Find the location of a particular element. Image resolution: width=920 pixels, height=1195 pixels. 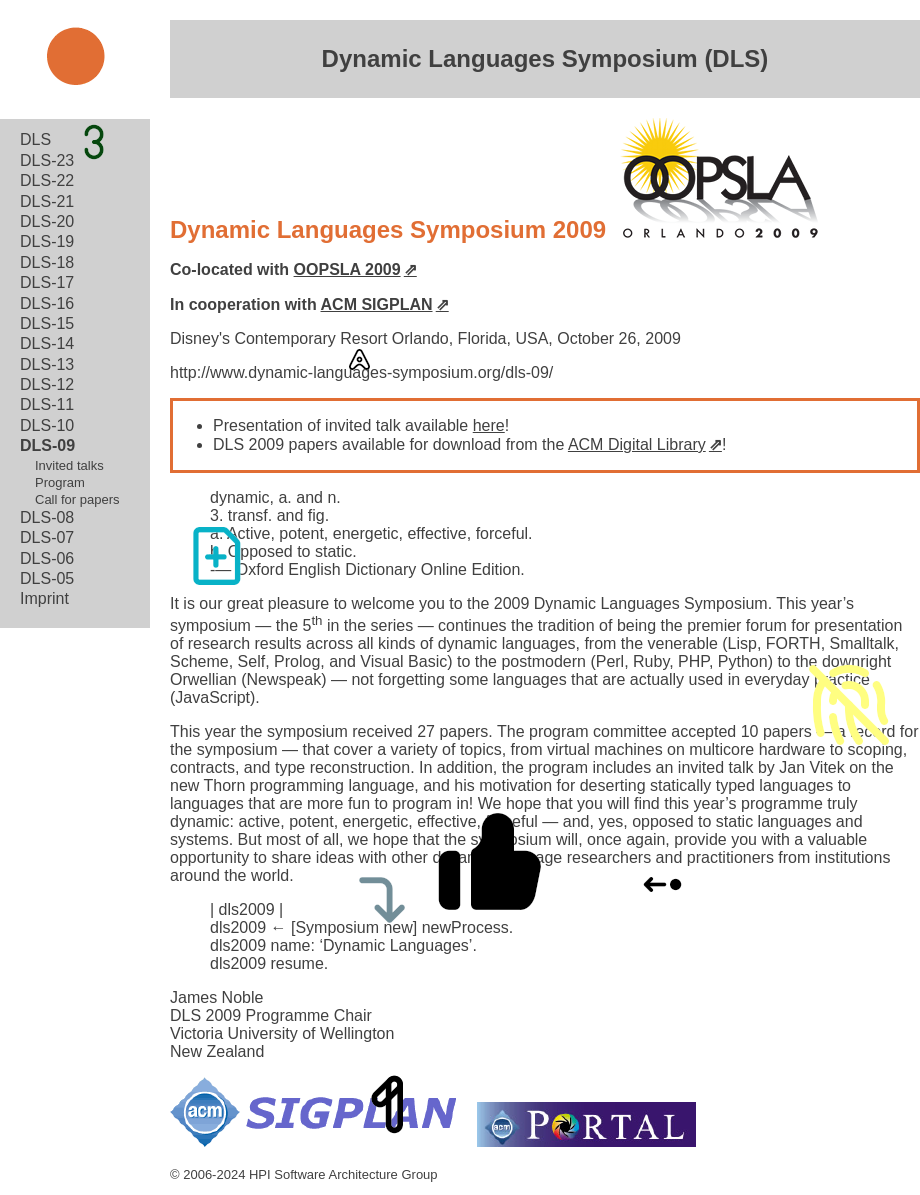

disable fingerprint authentication is located at coordinates (849, 705).